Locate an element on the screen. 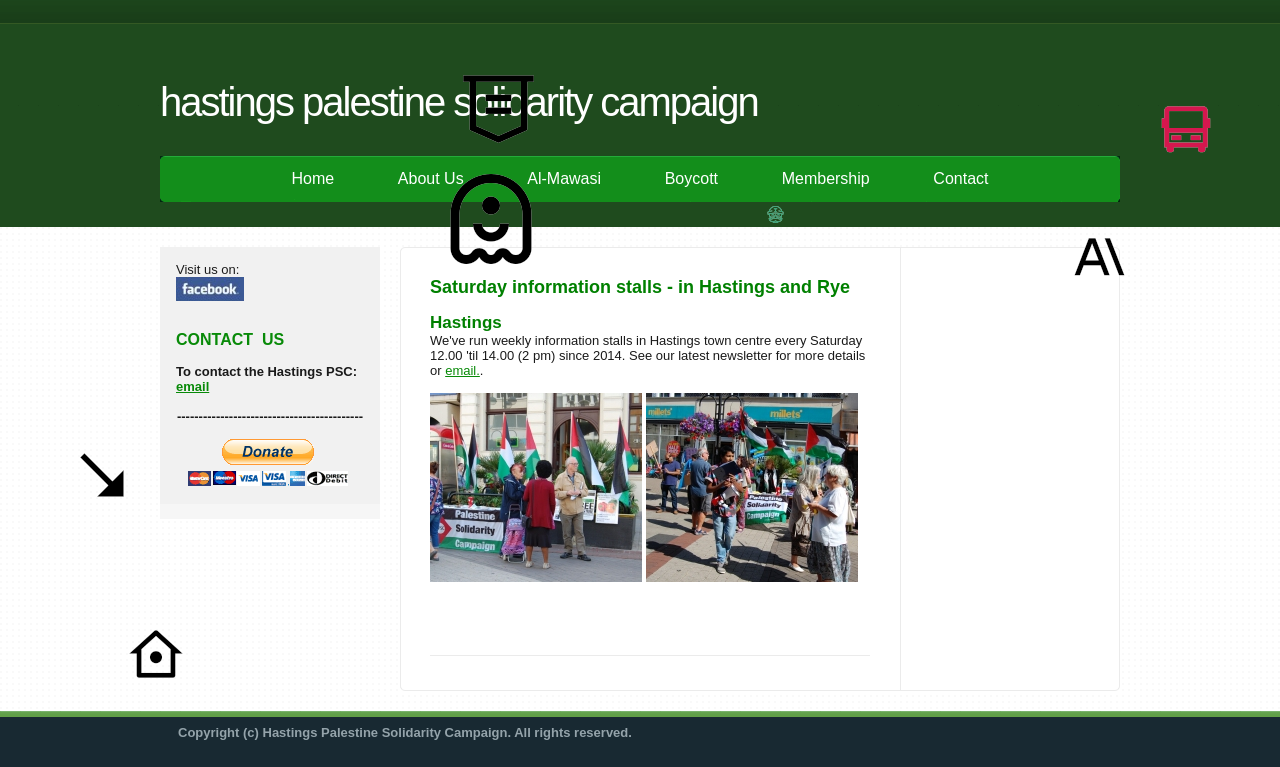  view honors or awards badge is located at coordinates (498, 107).